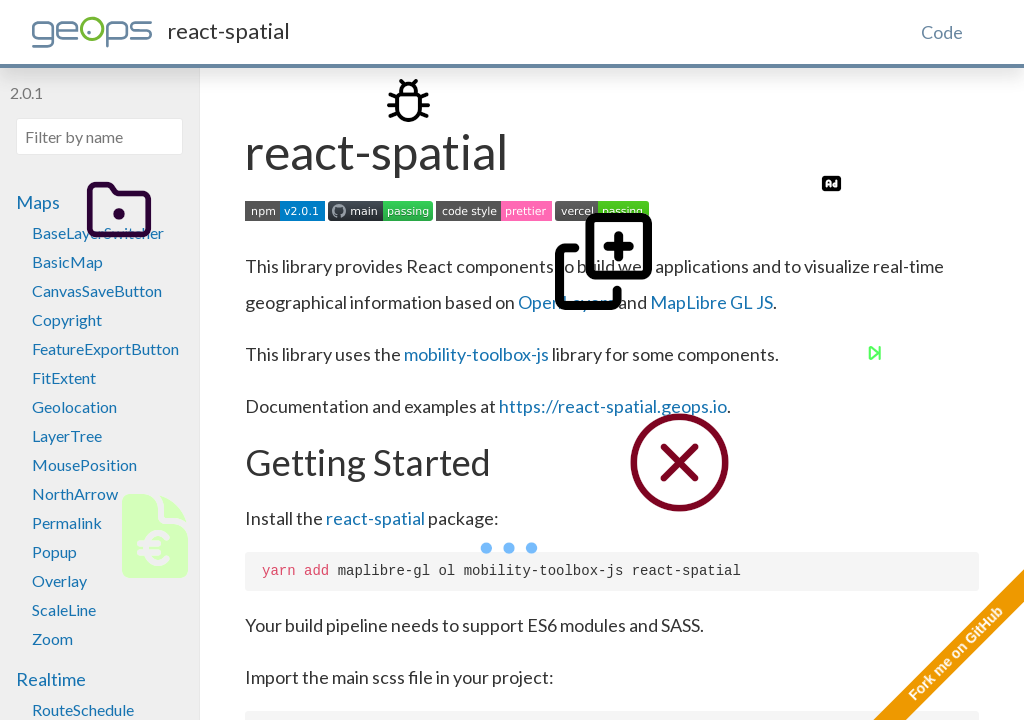 The width and height of the screenshot is (1024, 720). I want to click on folder with new or unread content, so click(119, 211).